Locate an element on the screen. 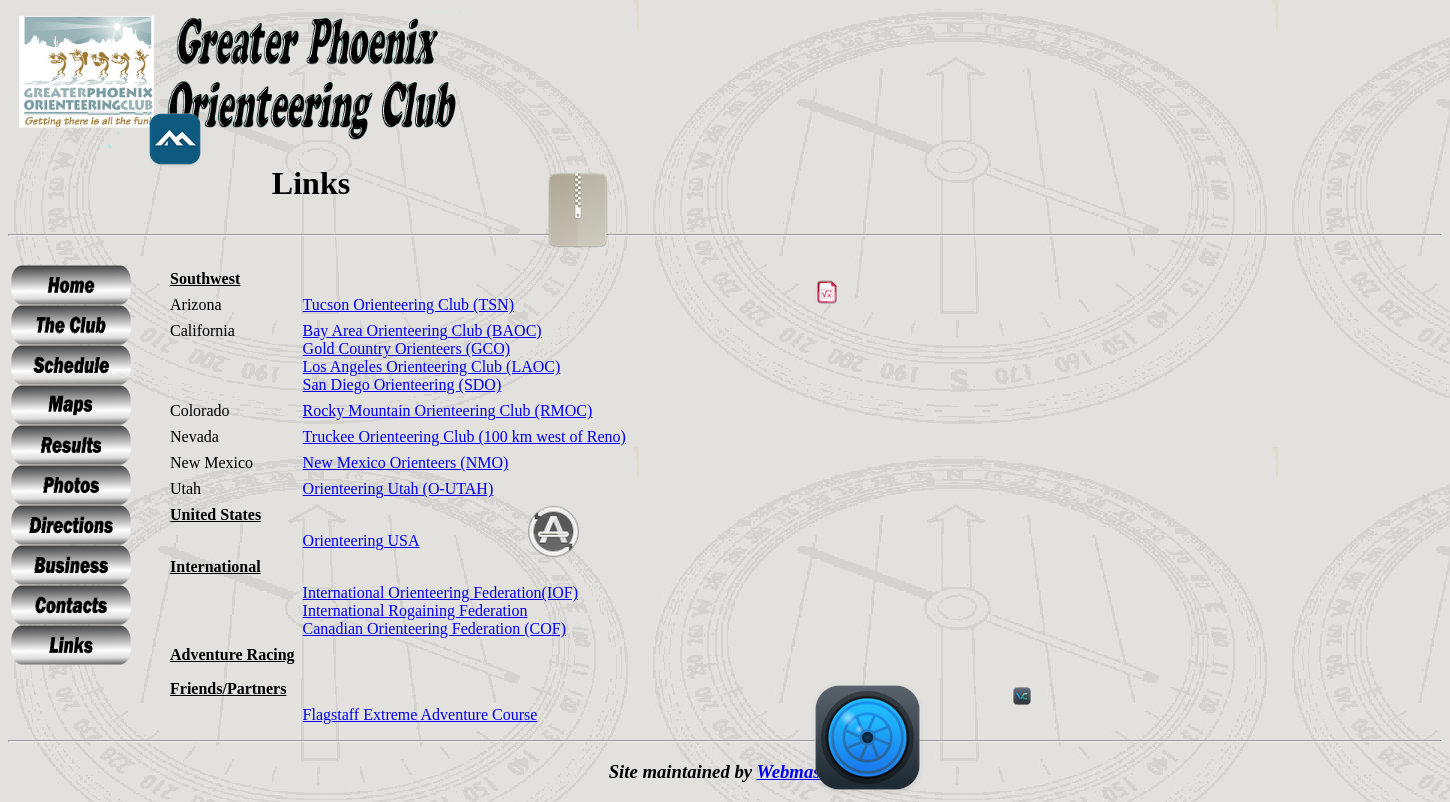  check for available system updates is located at coordinates (553, 531).